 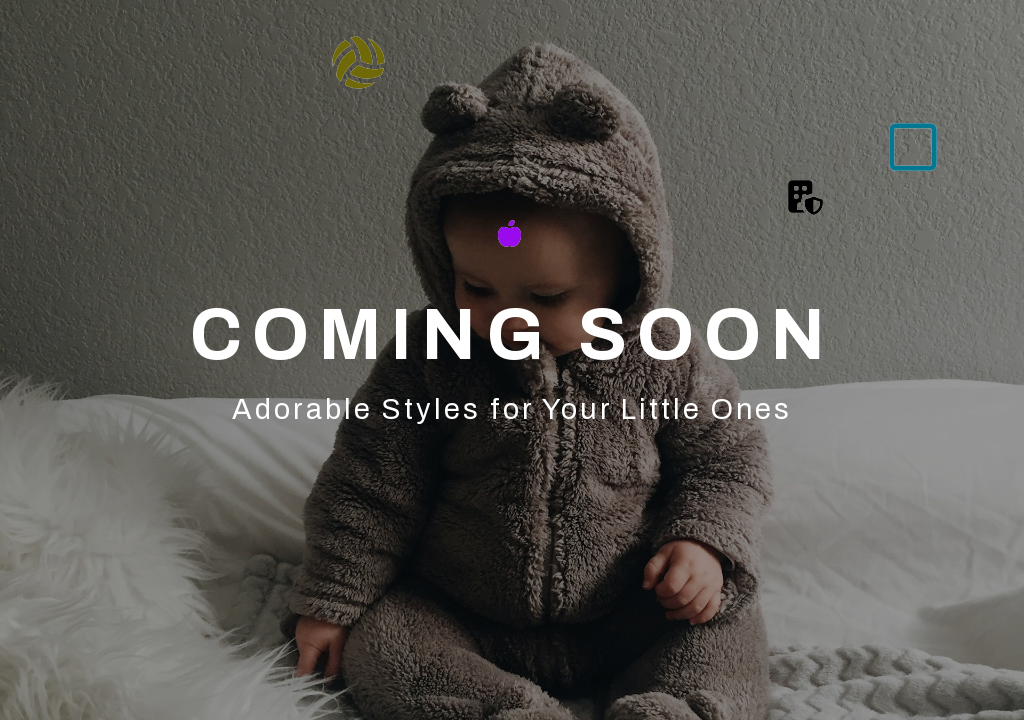 I want to click on an unchecked checkbox or selection state, so click(x=913, y=147).